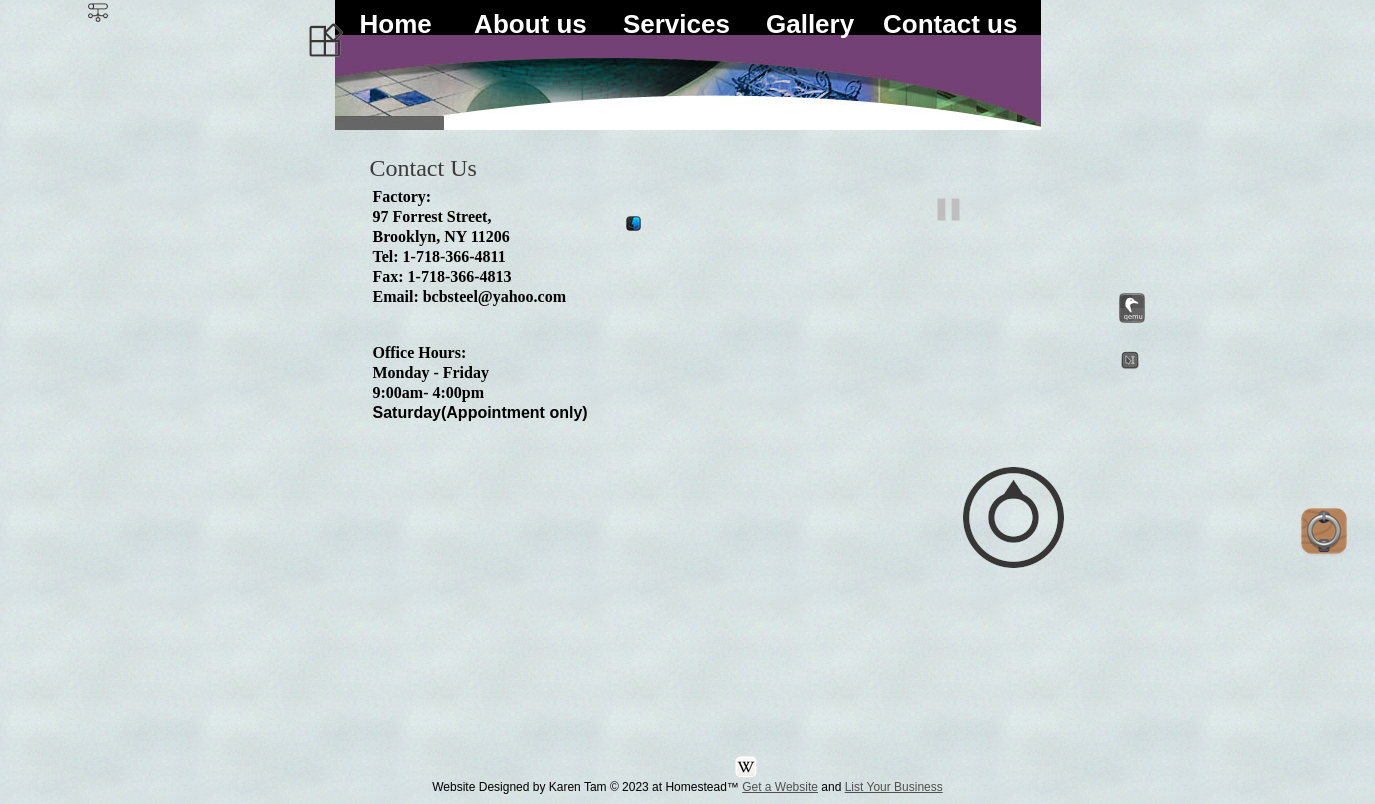 This screenshot has height=804, width=1375. I want to click on configure network proxy settings, so click(98, 12).